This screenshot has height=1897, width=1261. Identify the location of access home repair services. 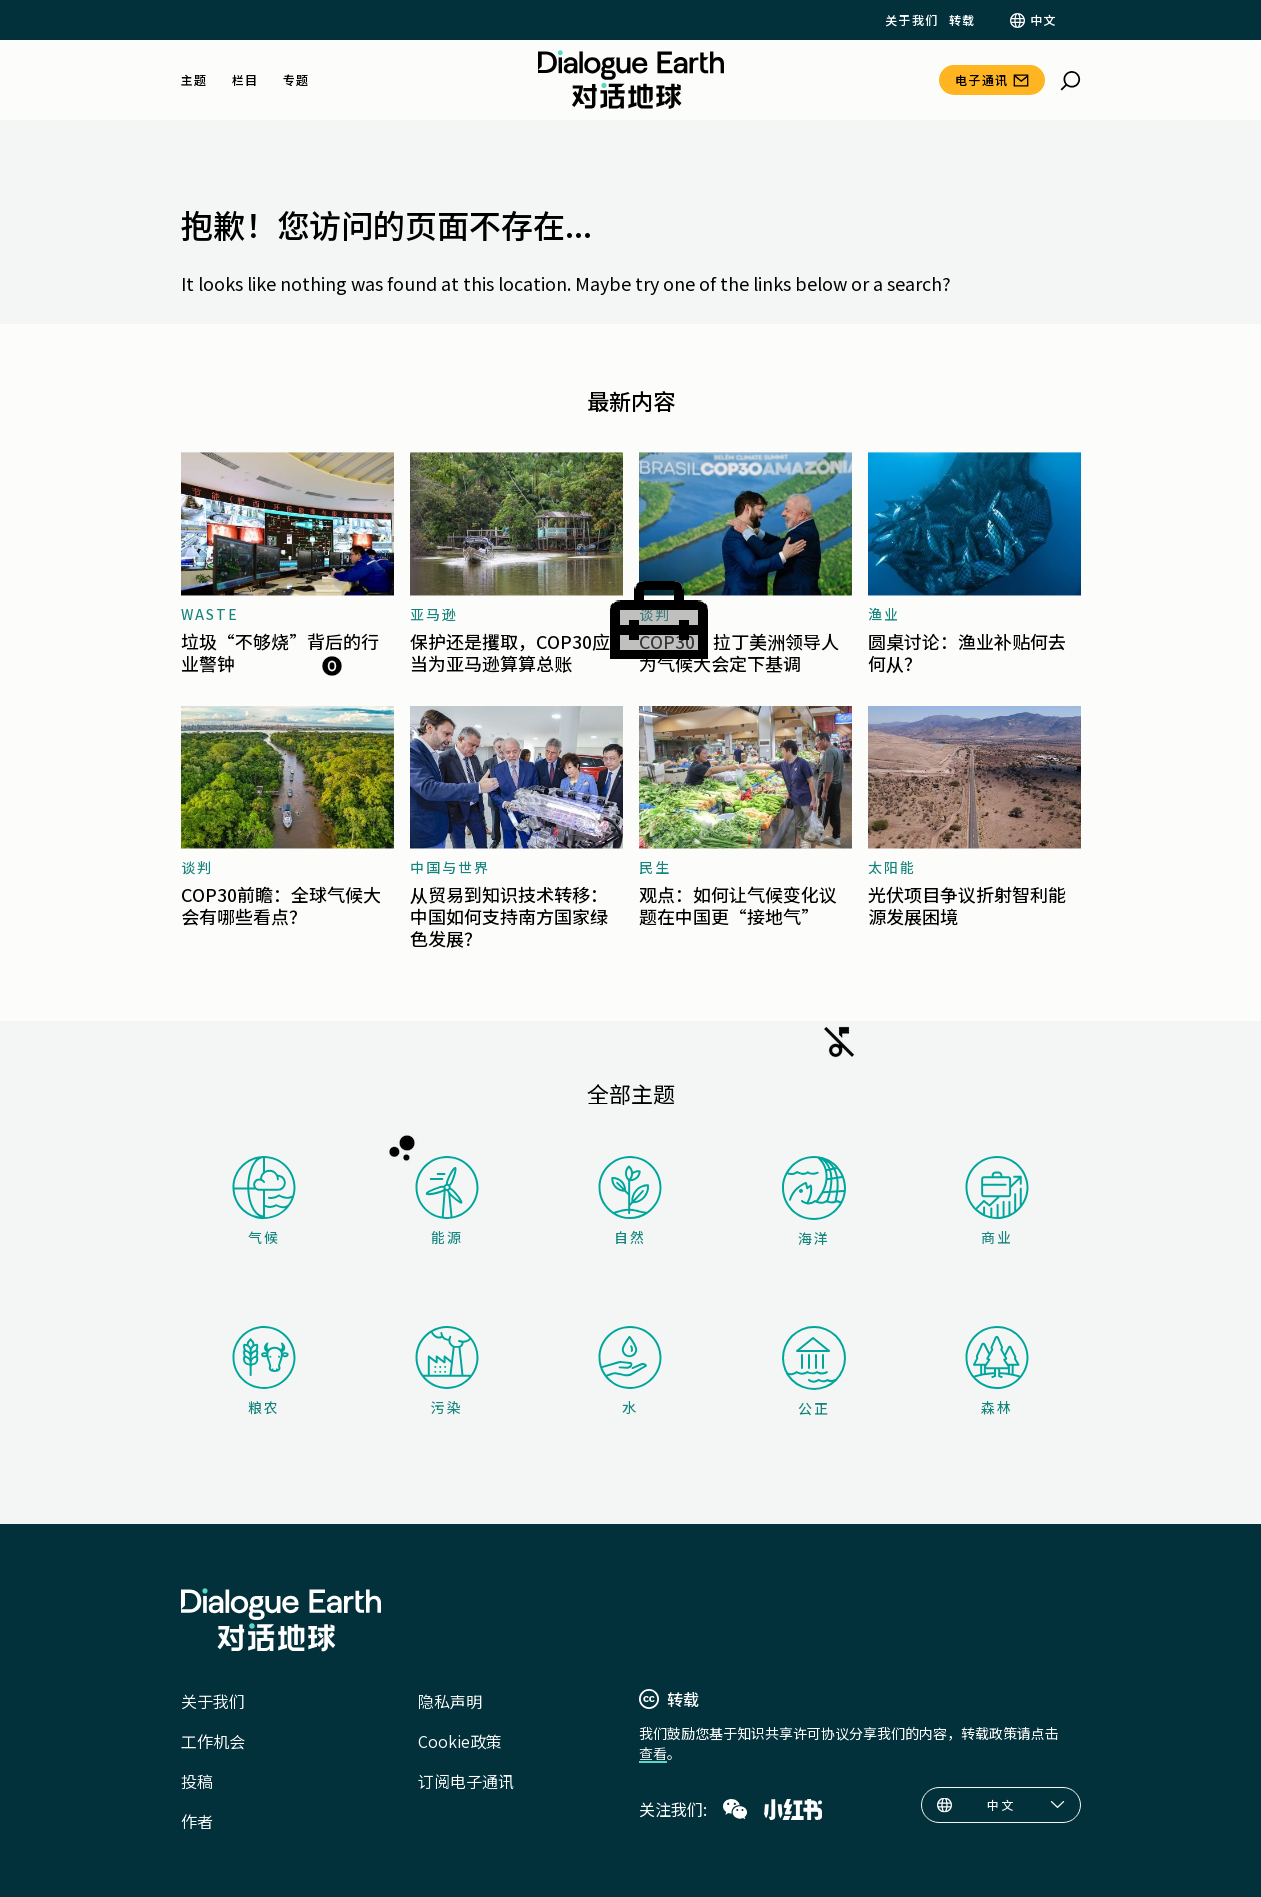
(659, 620).